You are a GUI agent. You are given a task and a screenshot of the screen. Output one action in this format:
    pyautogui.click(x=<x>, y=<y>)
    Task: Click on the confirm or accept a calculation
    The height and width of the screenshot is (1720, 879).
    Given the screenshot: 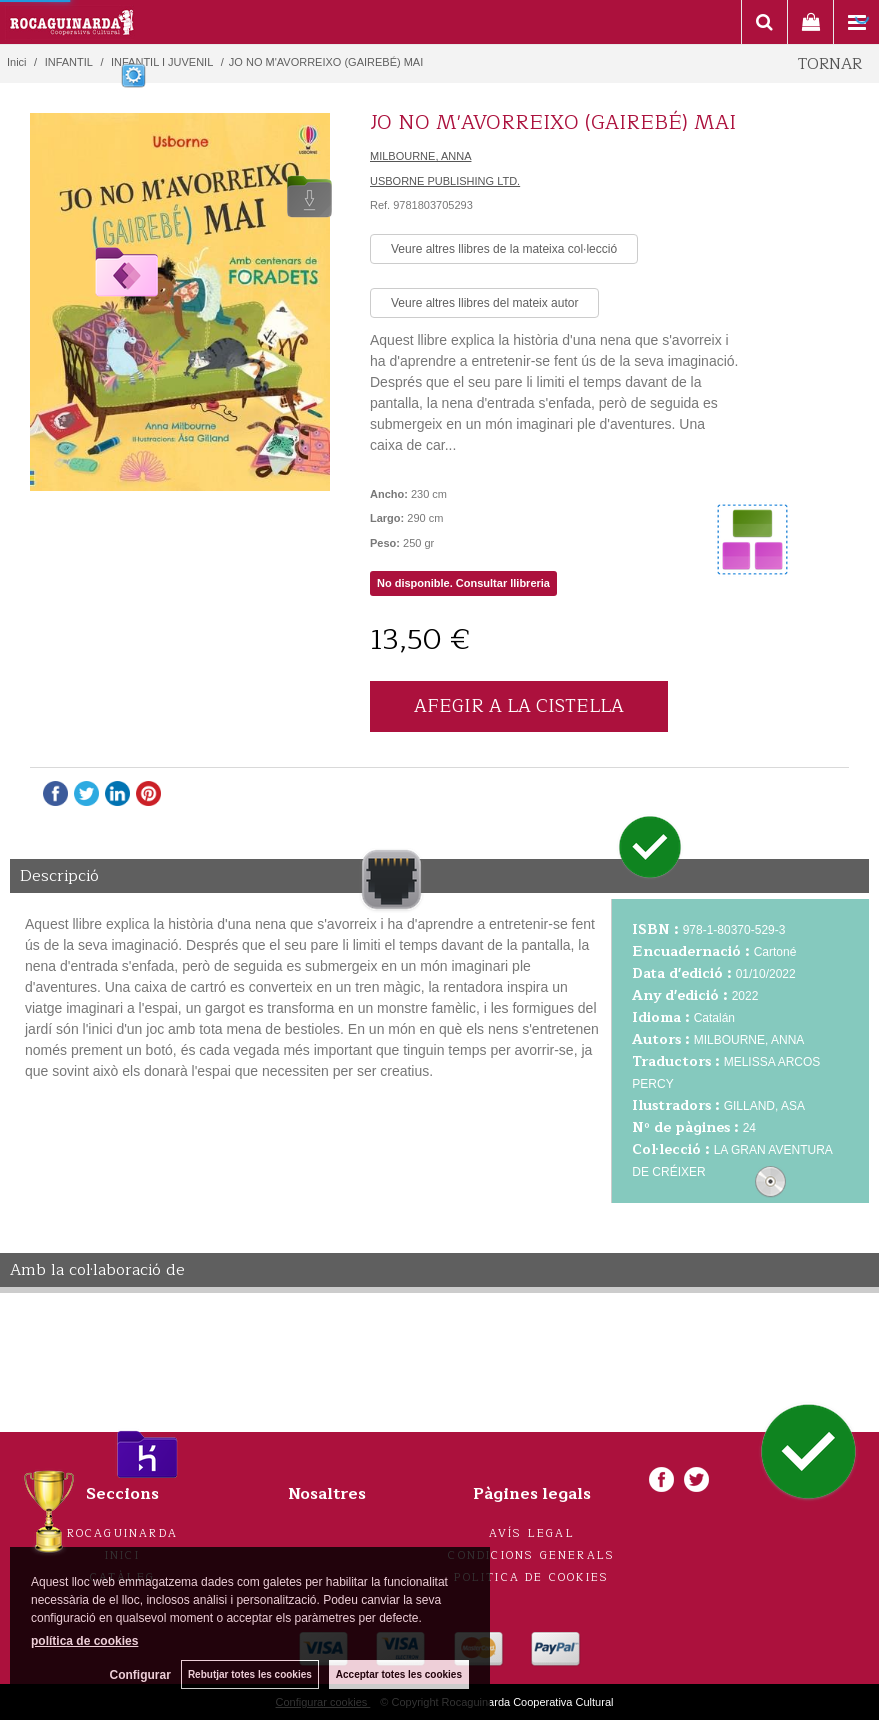 What is the action you would take?
    pyautogui.click(x=650, y=847)
    